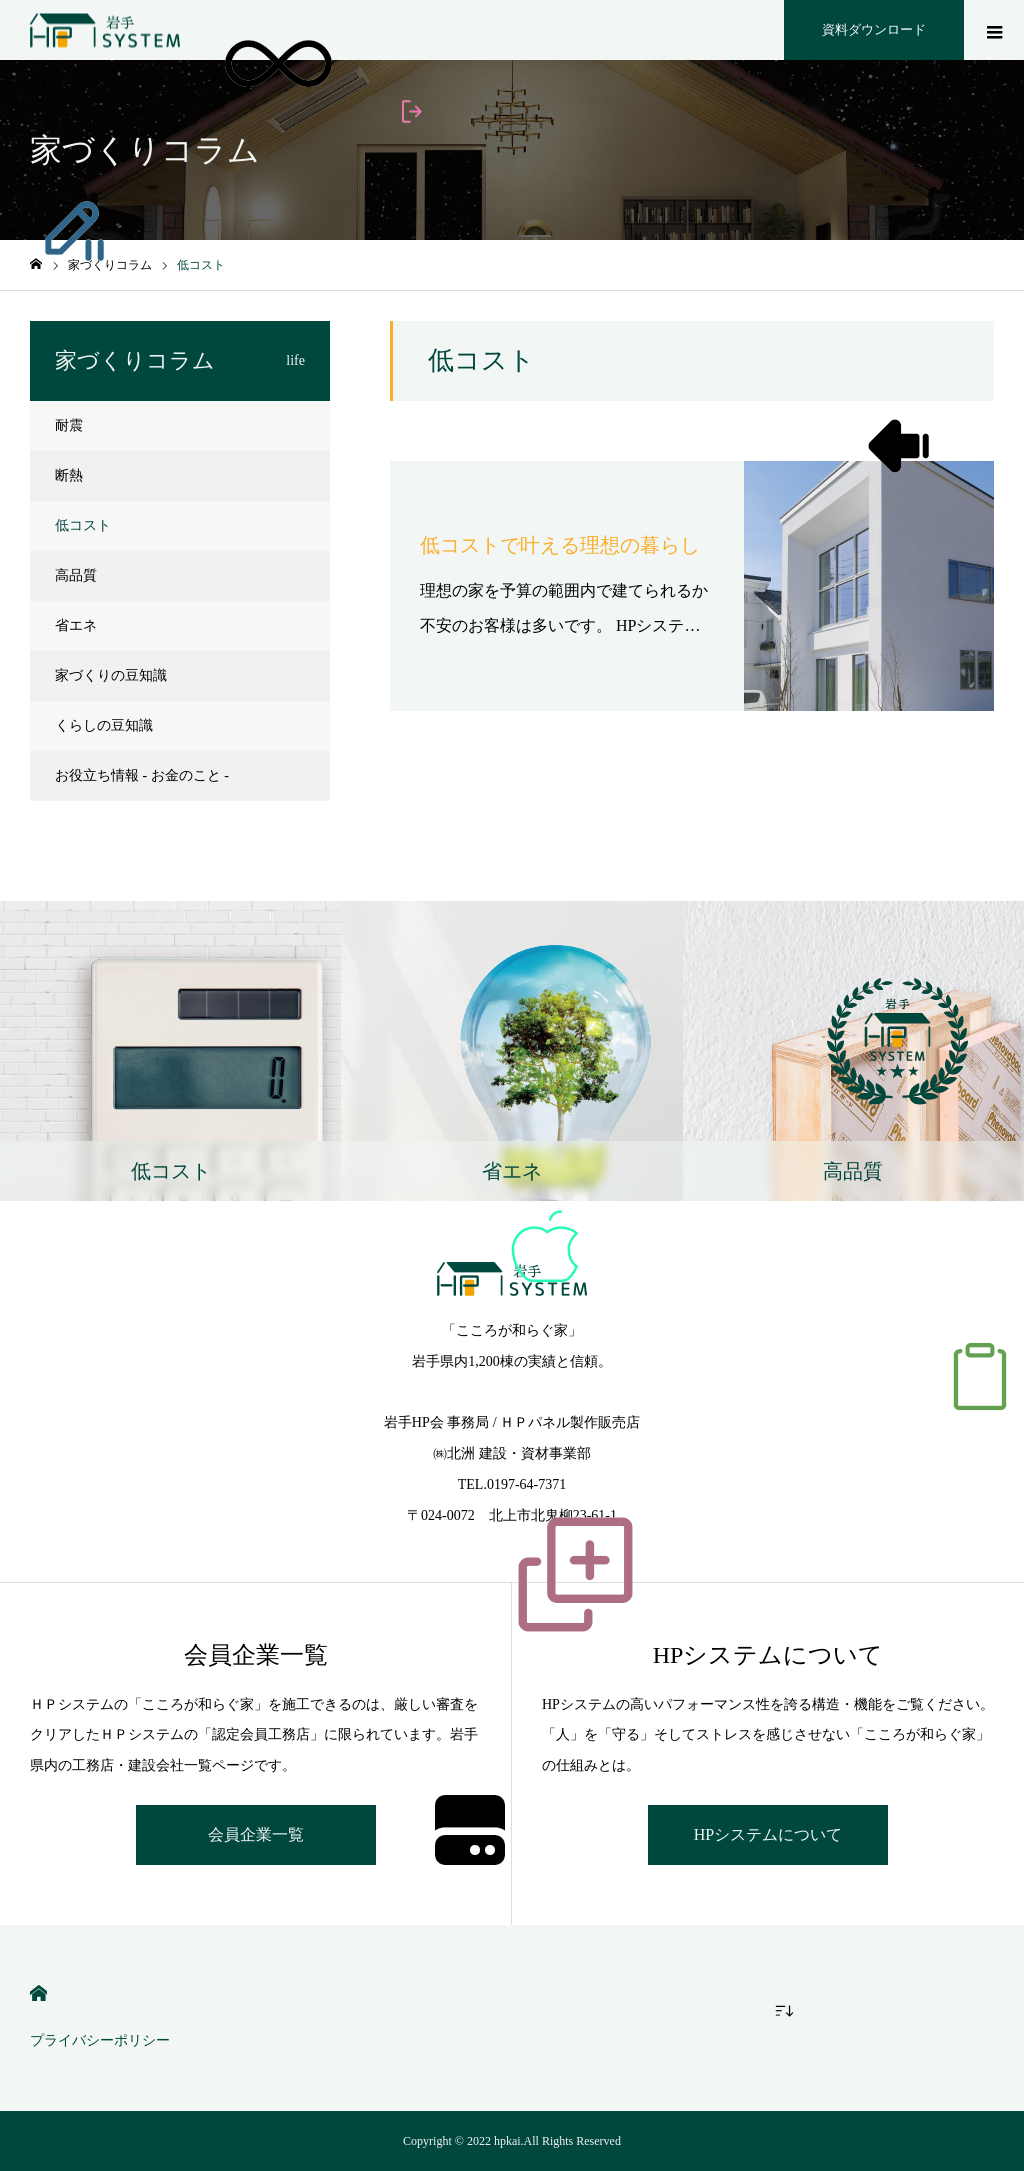  Describe the element at coordinates (575, 1574) in the screenshot. I see `duplicate or copy this item` at that location.